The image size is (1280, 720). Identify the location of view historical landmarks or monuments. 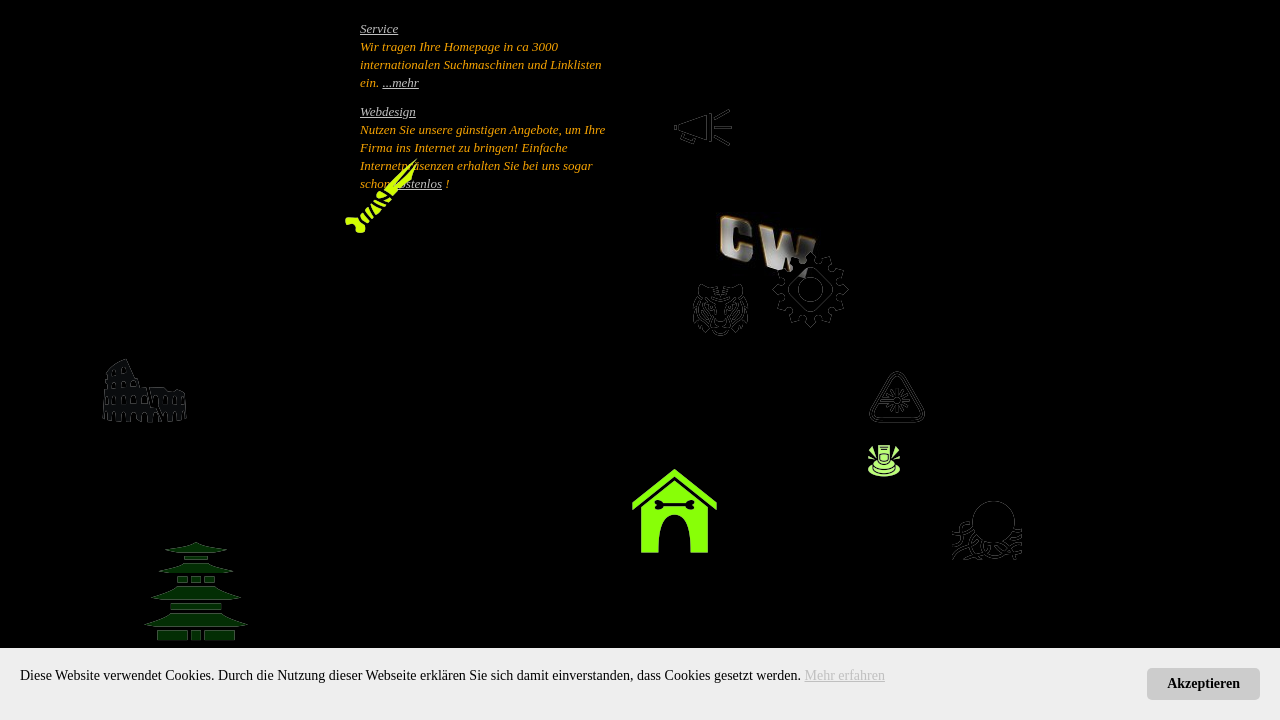
(144, 390).